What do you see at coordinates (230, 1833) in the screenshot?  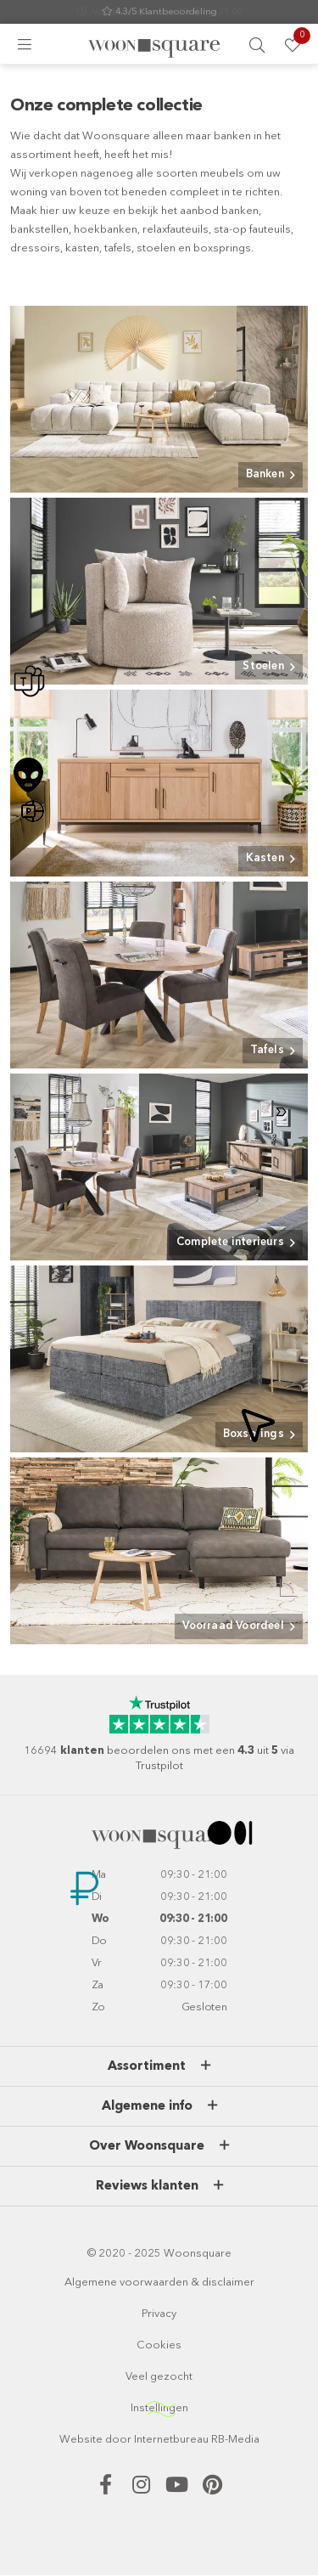 I see `open the Medium app` at bounding box center [230, 1833].